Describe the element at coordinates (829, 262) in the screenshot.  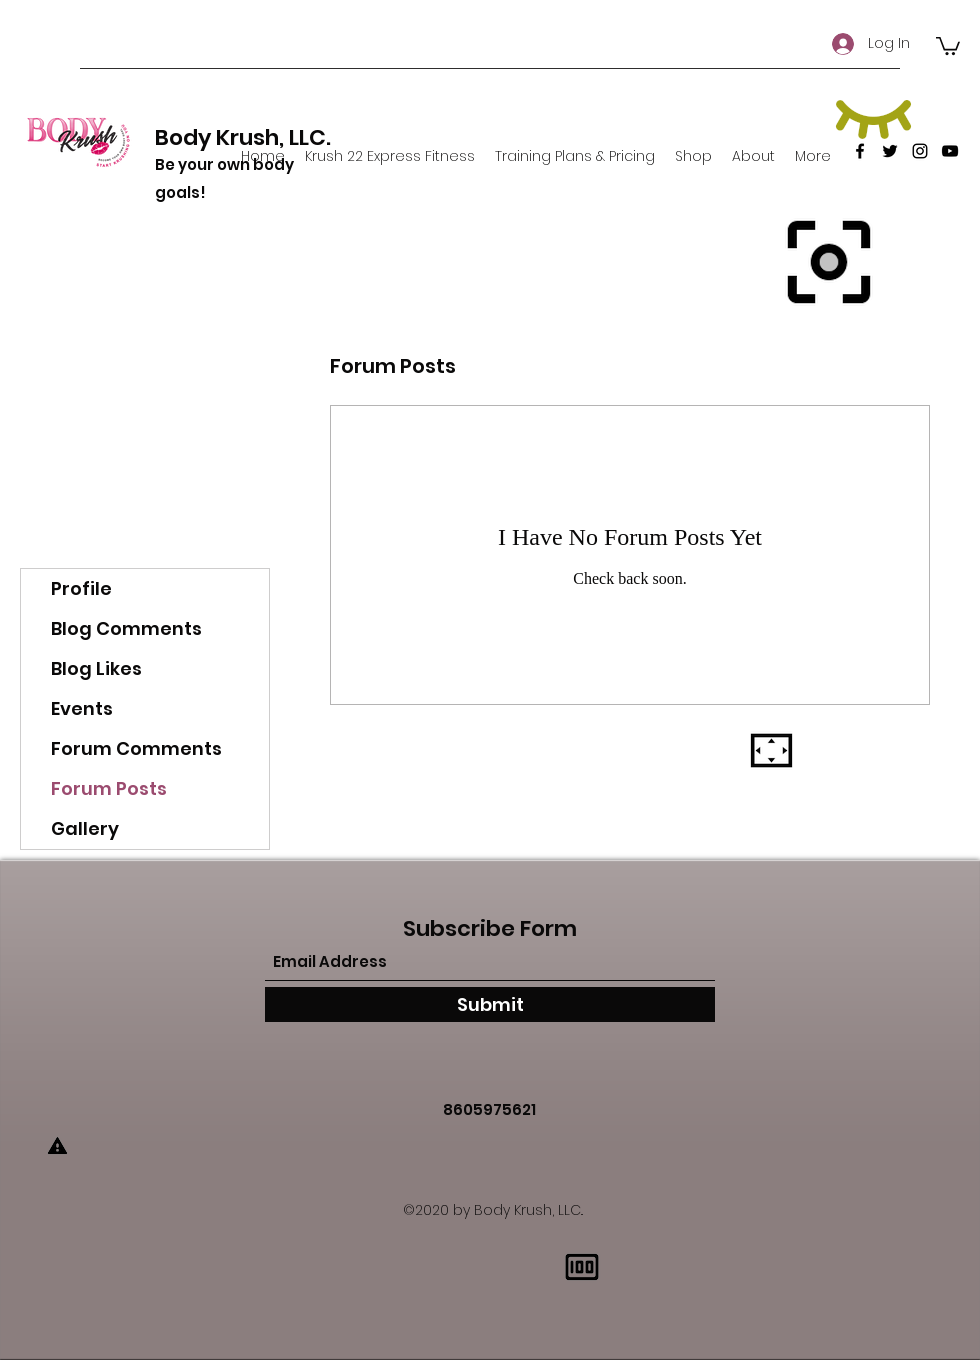
I see `center focus on camera viewfinder` at that location.